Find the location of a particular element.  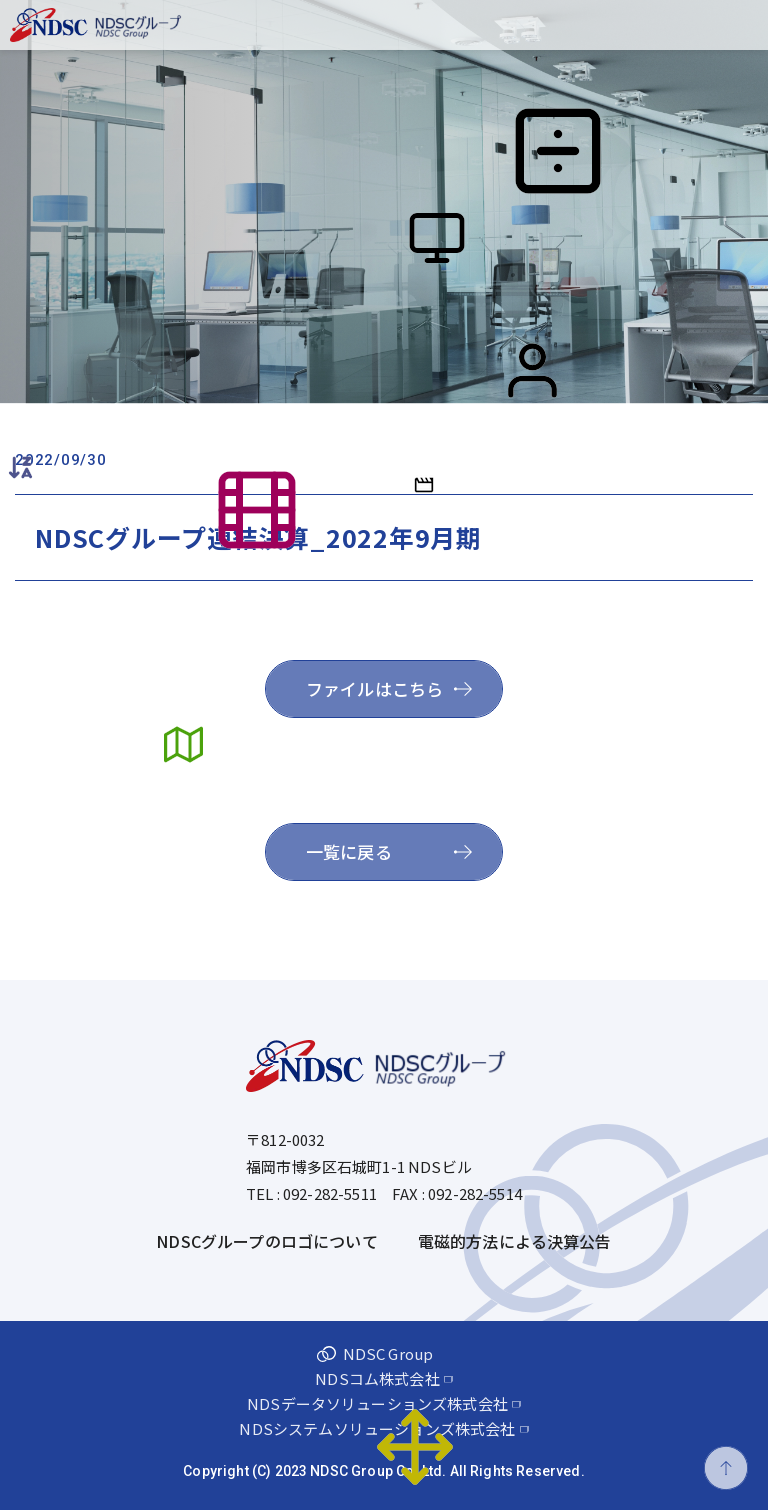

move or reposition an element is located at coordinates (415, 1447).